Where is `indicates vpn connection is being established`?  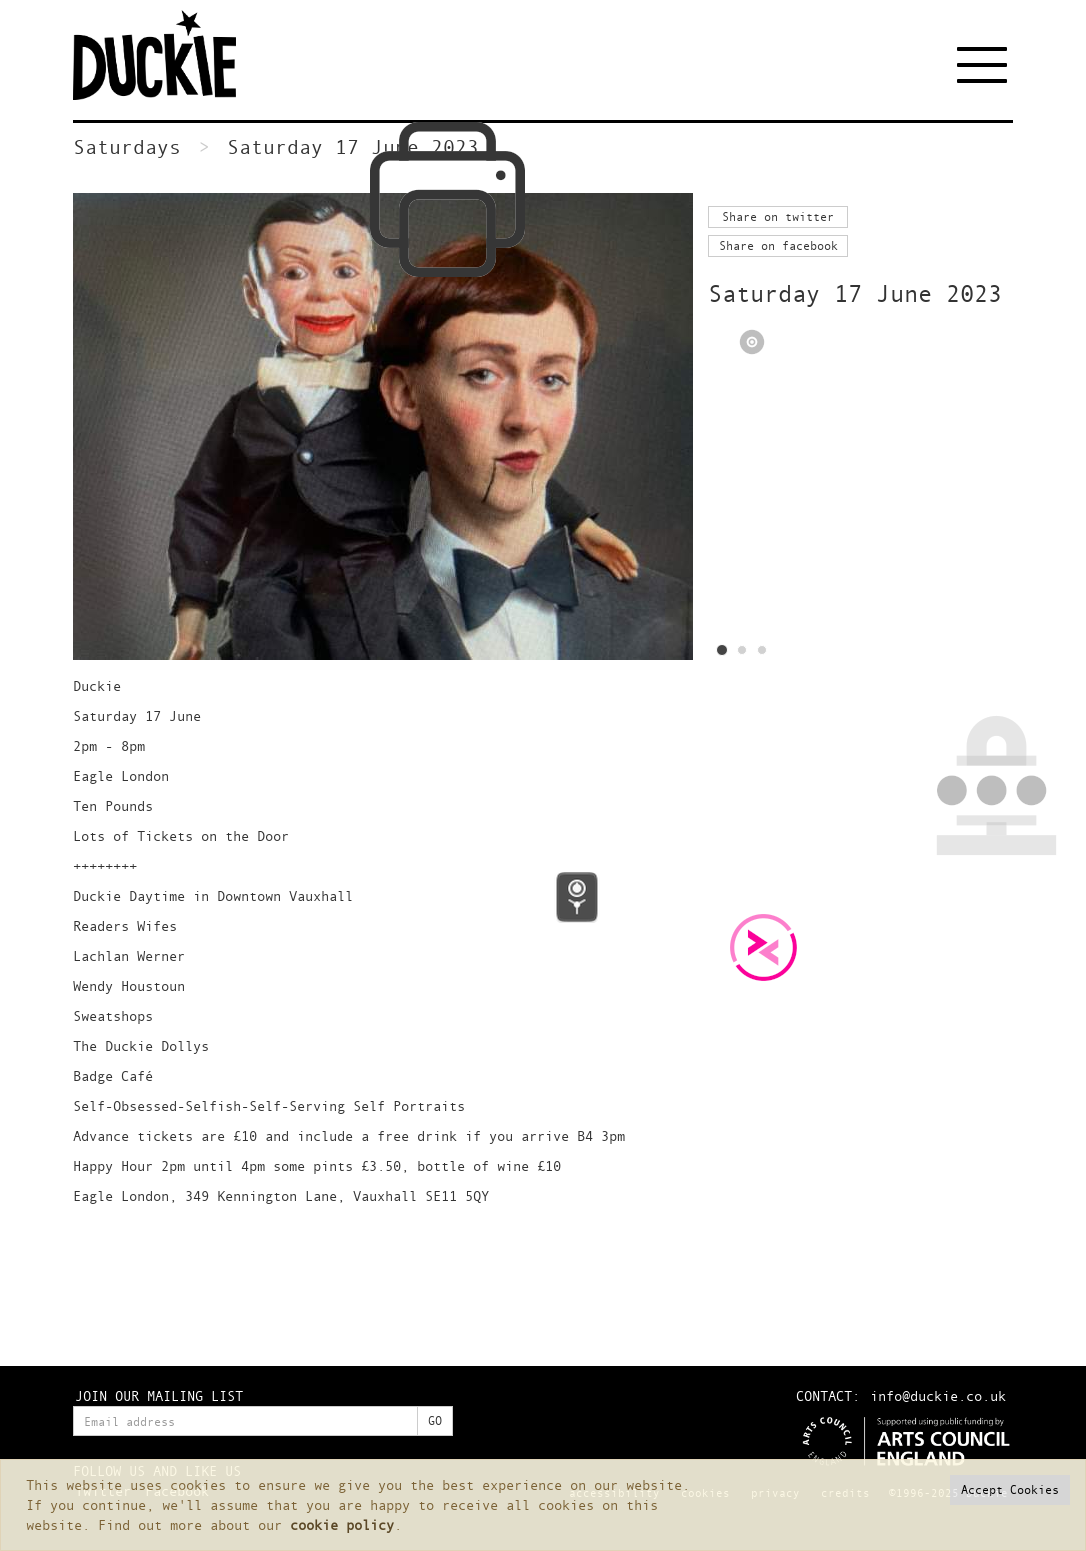 indicates vpn connection is being established is located at coordinates (996, 785).